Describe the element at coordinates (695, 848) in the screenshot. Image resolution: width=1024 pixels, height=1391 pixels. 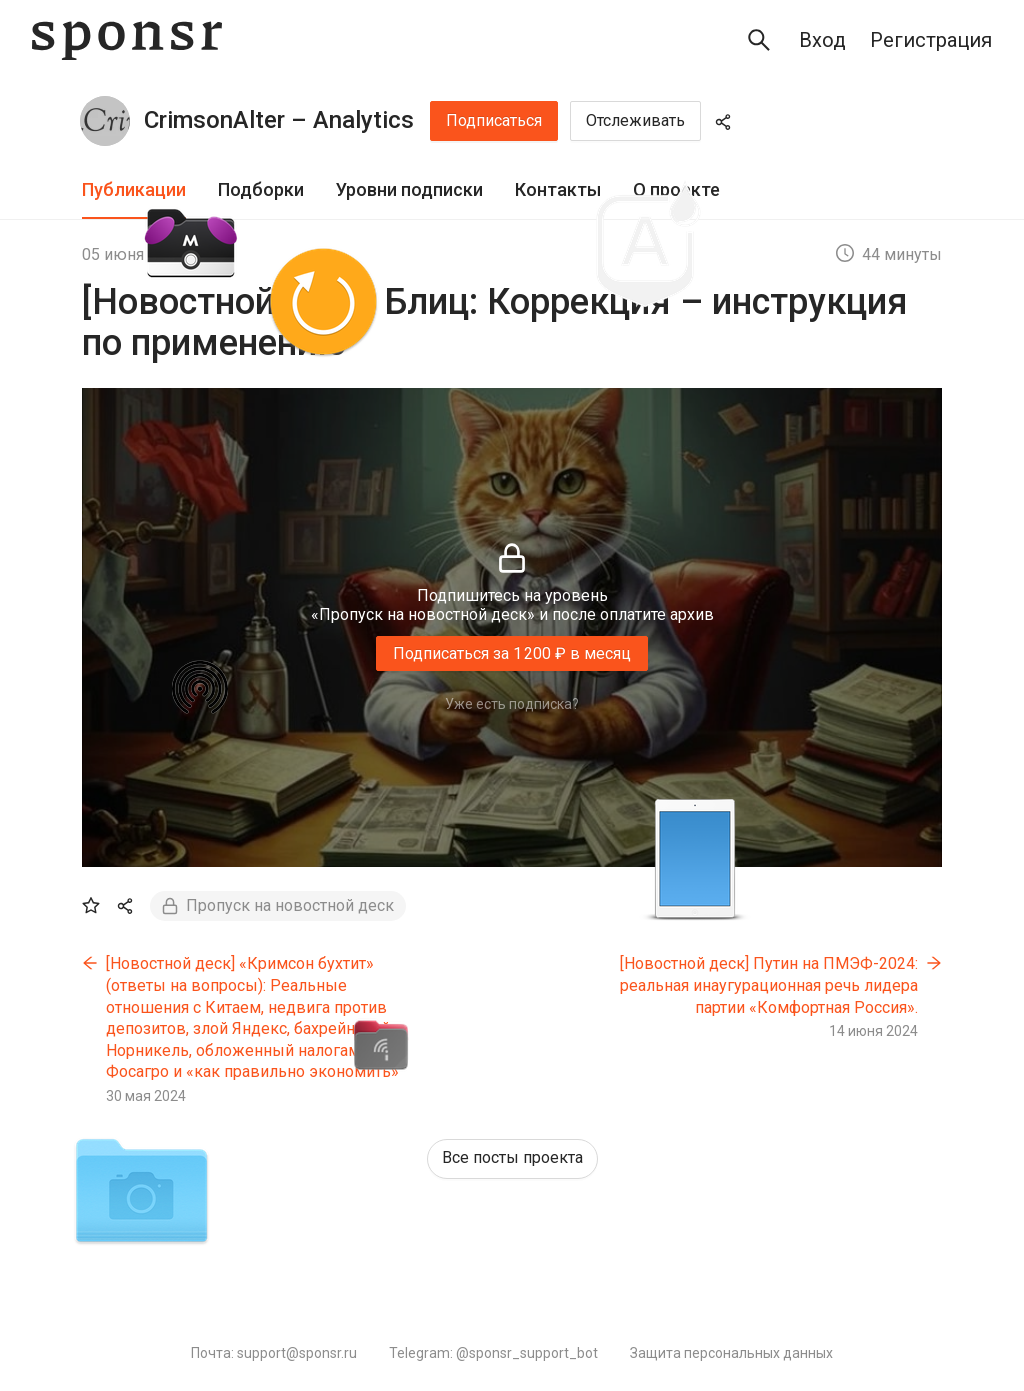
I see `indicates a connected iPad Mini device` at that location.